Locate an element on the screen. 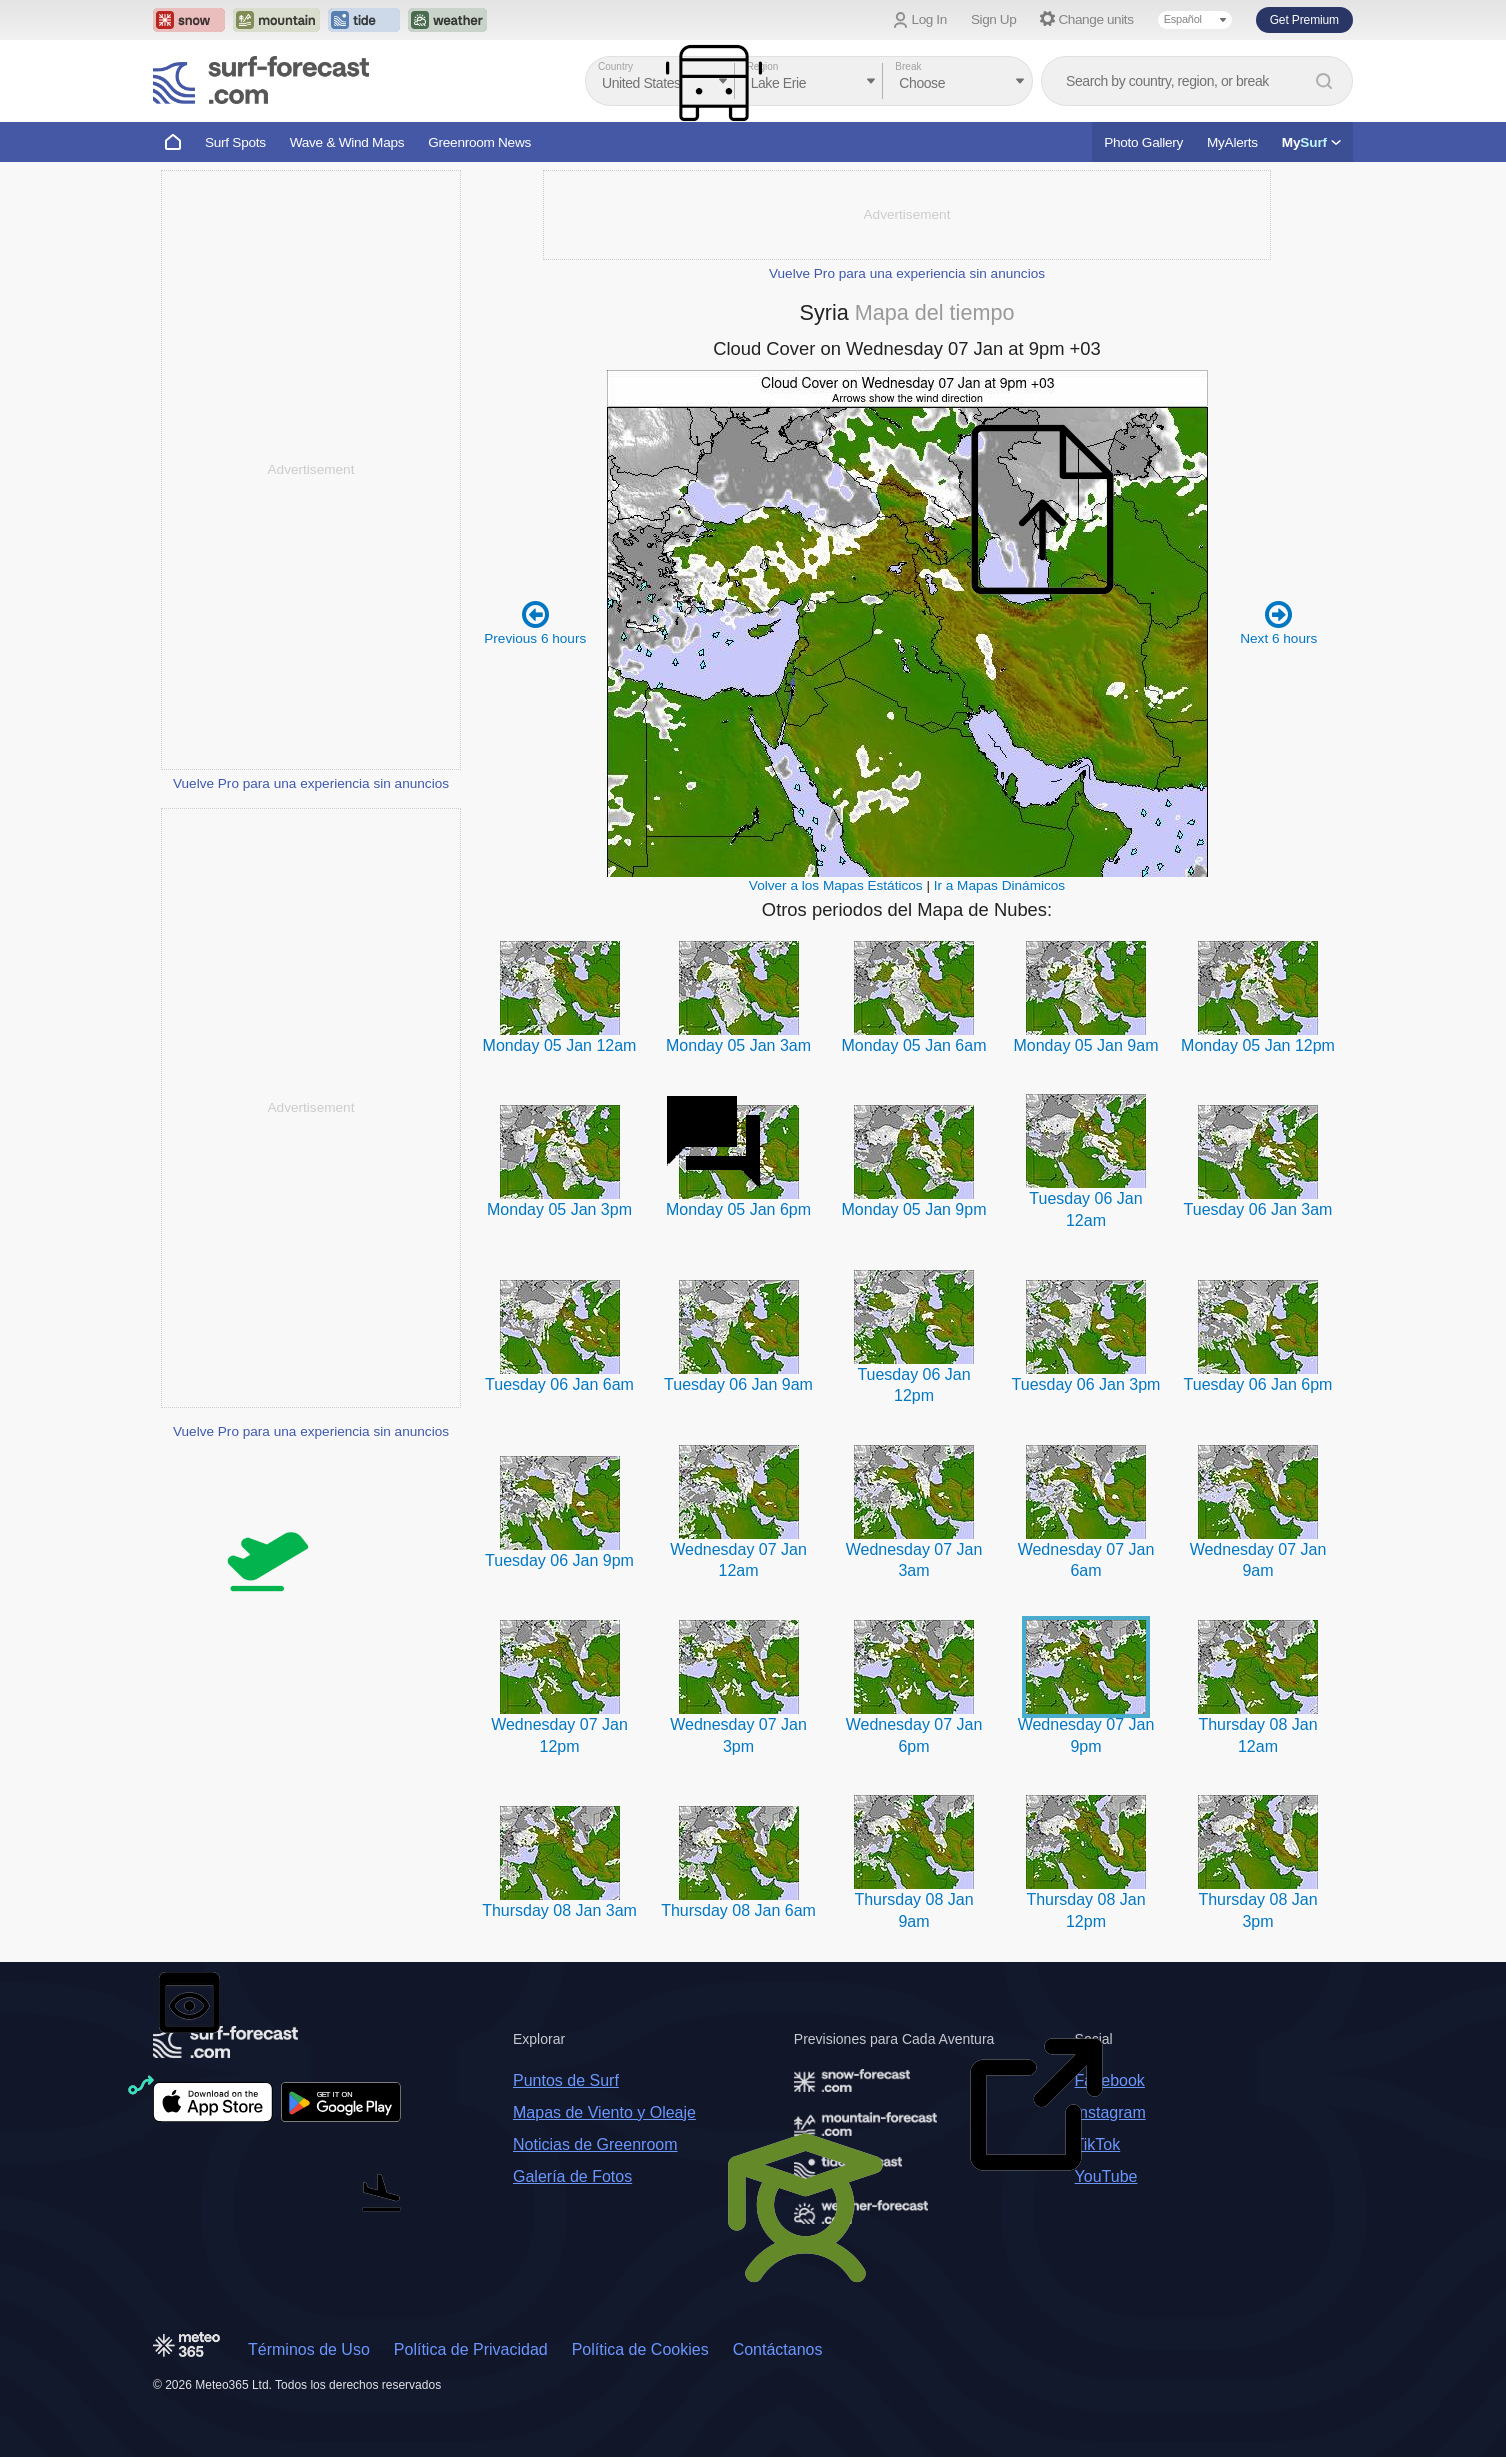 The image size is (1506, 2457). preview file or document before opening is located at coordinates (189, 2002).